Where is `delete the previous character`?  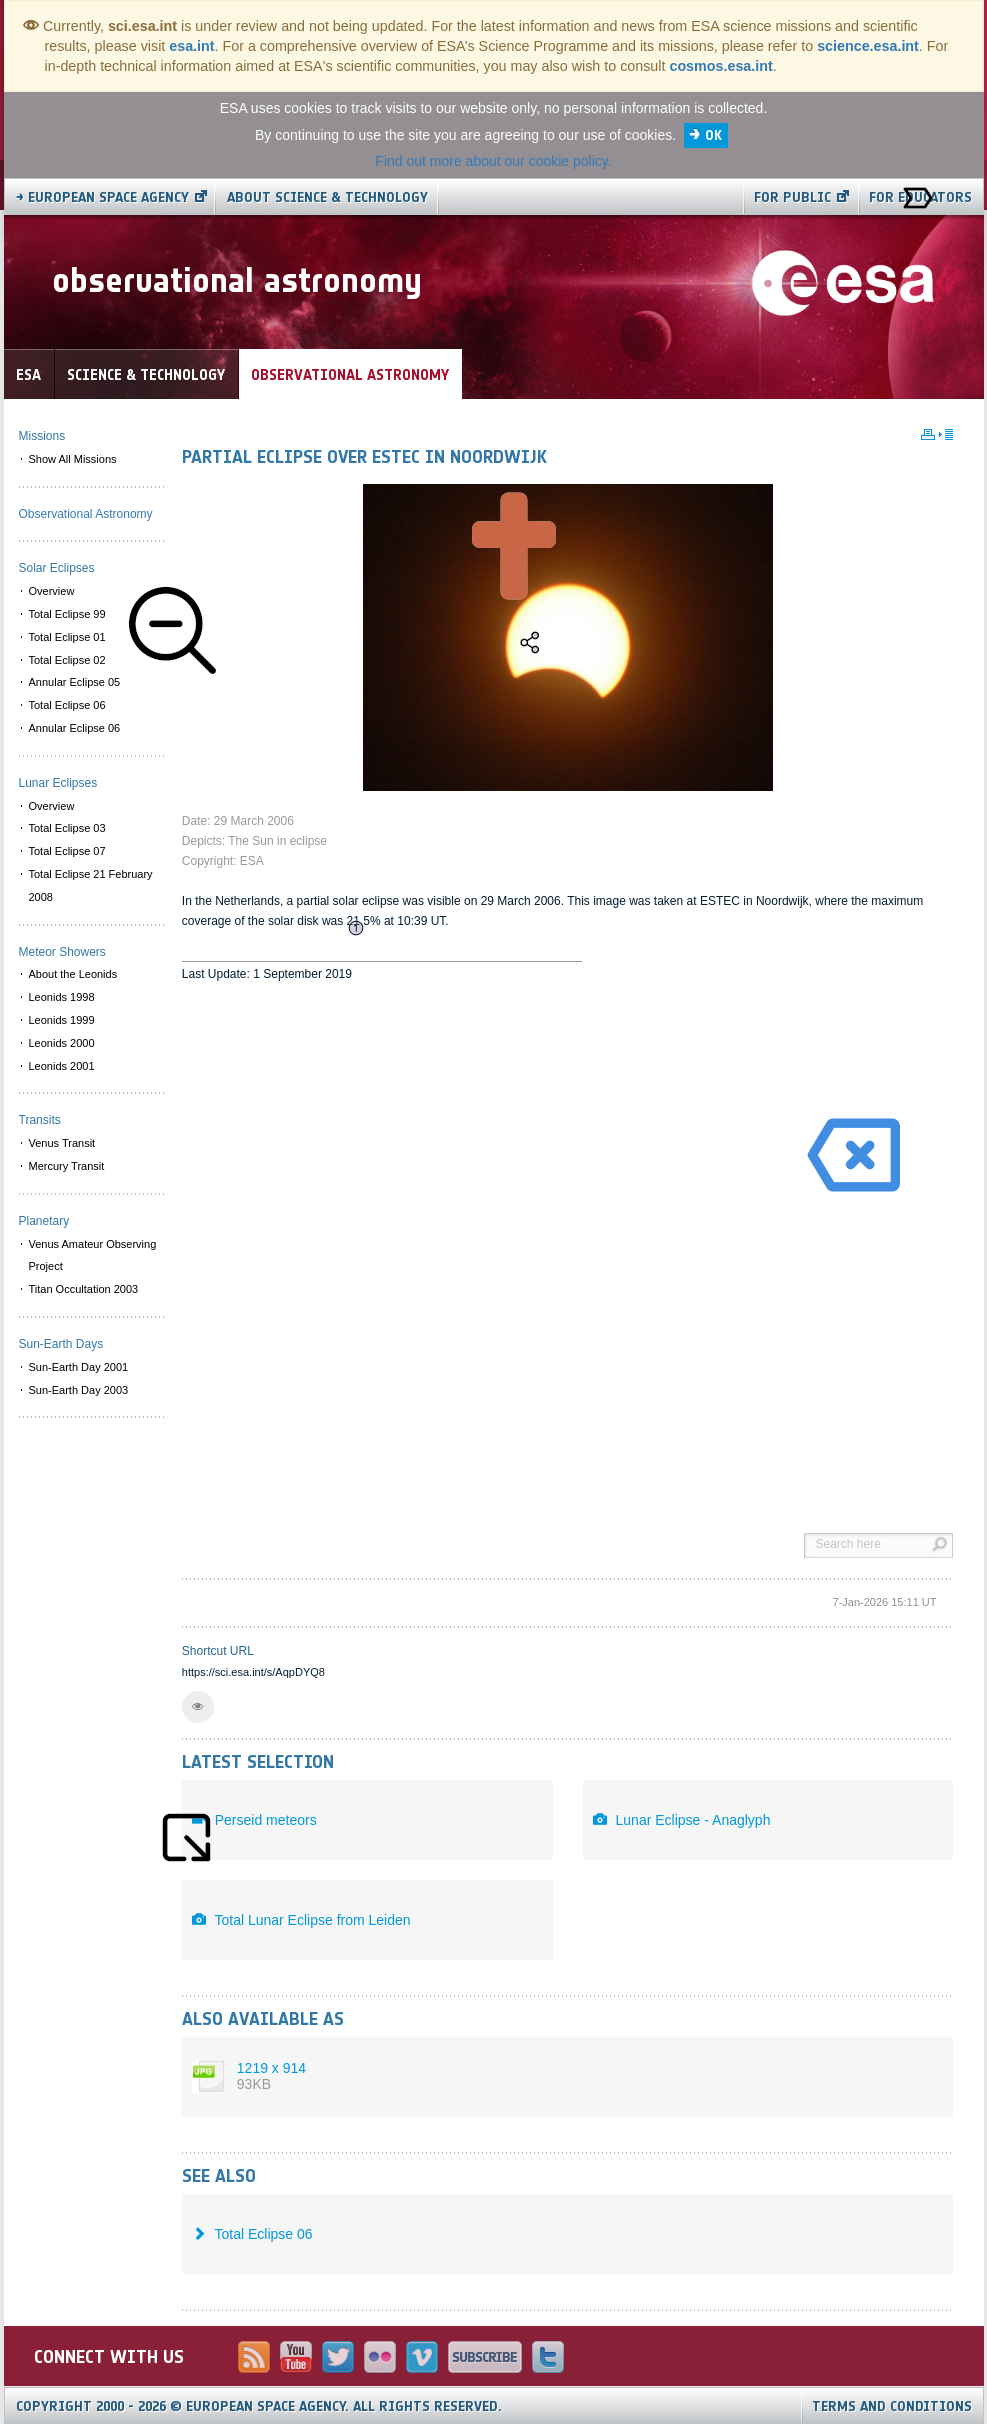 delete the previous character is located at coordinates (857, 1155).